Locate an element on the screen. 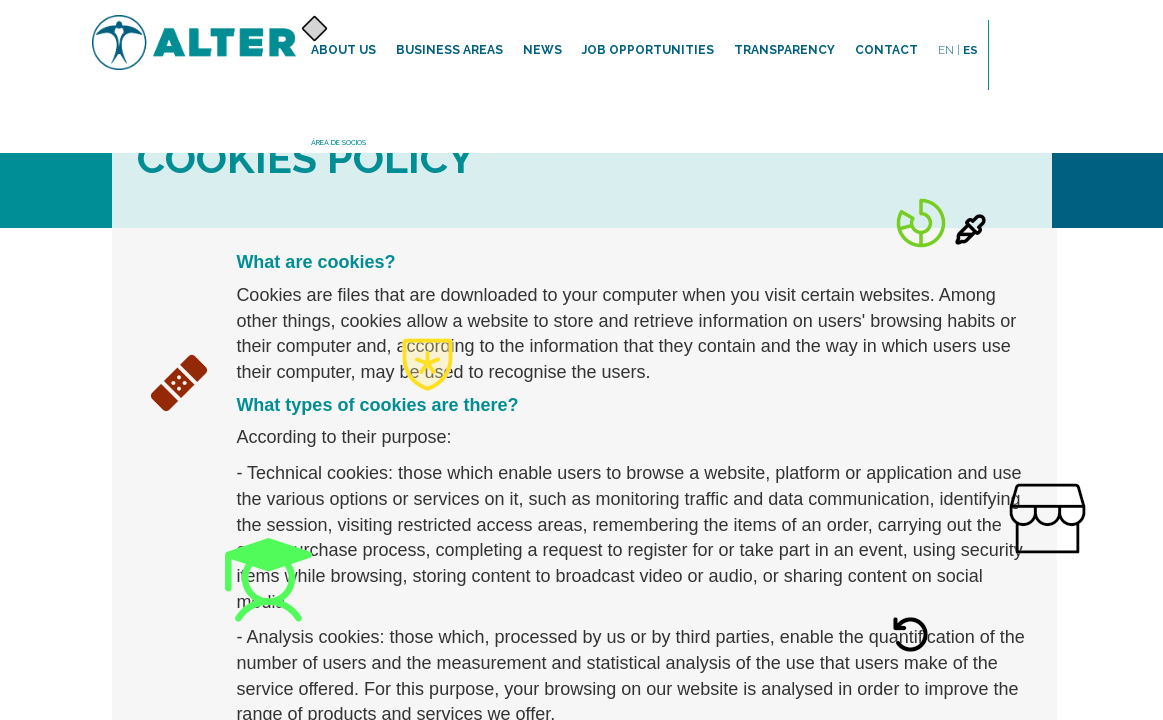  undo the last action is located at coordinates (910, 634).